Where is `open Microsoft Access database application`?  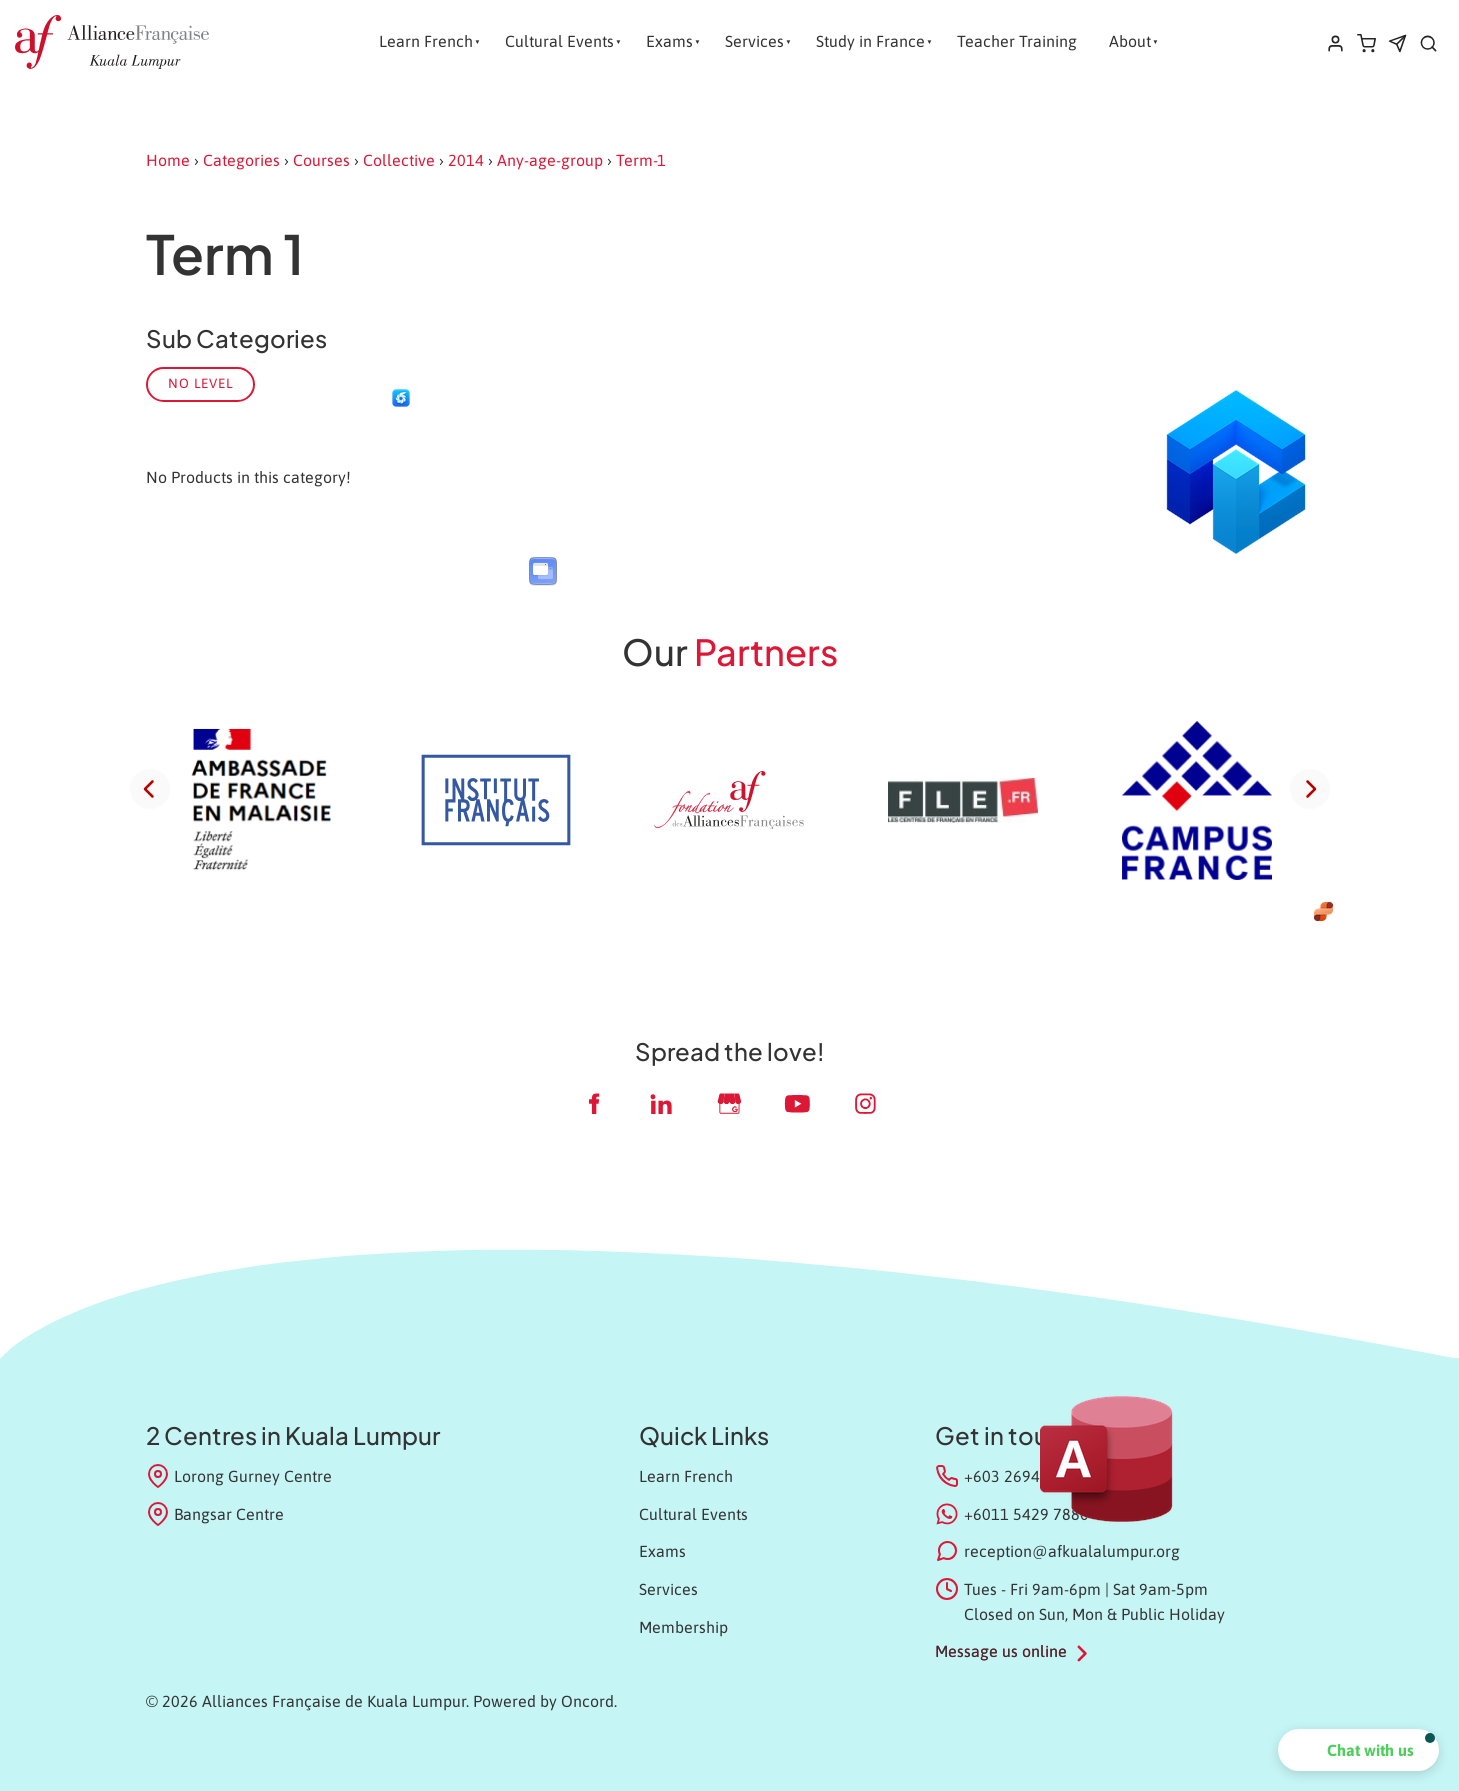
open Microsoft Access database application is located at coordinates (1107, 1459).